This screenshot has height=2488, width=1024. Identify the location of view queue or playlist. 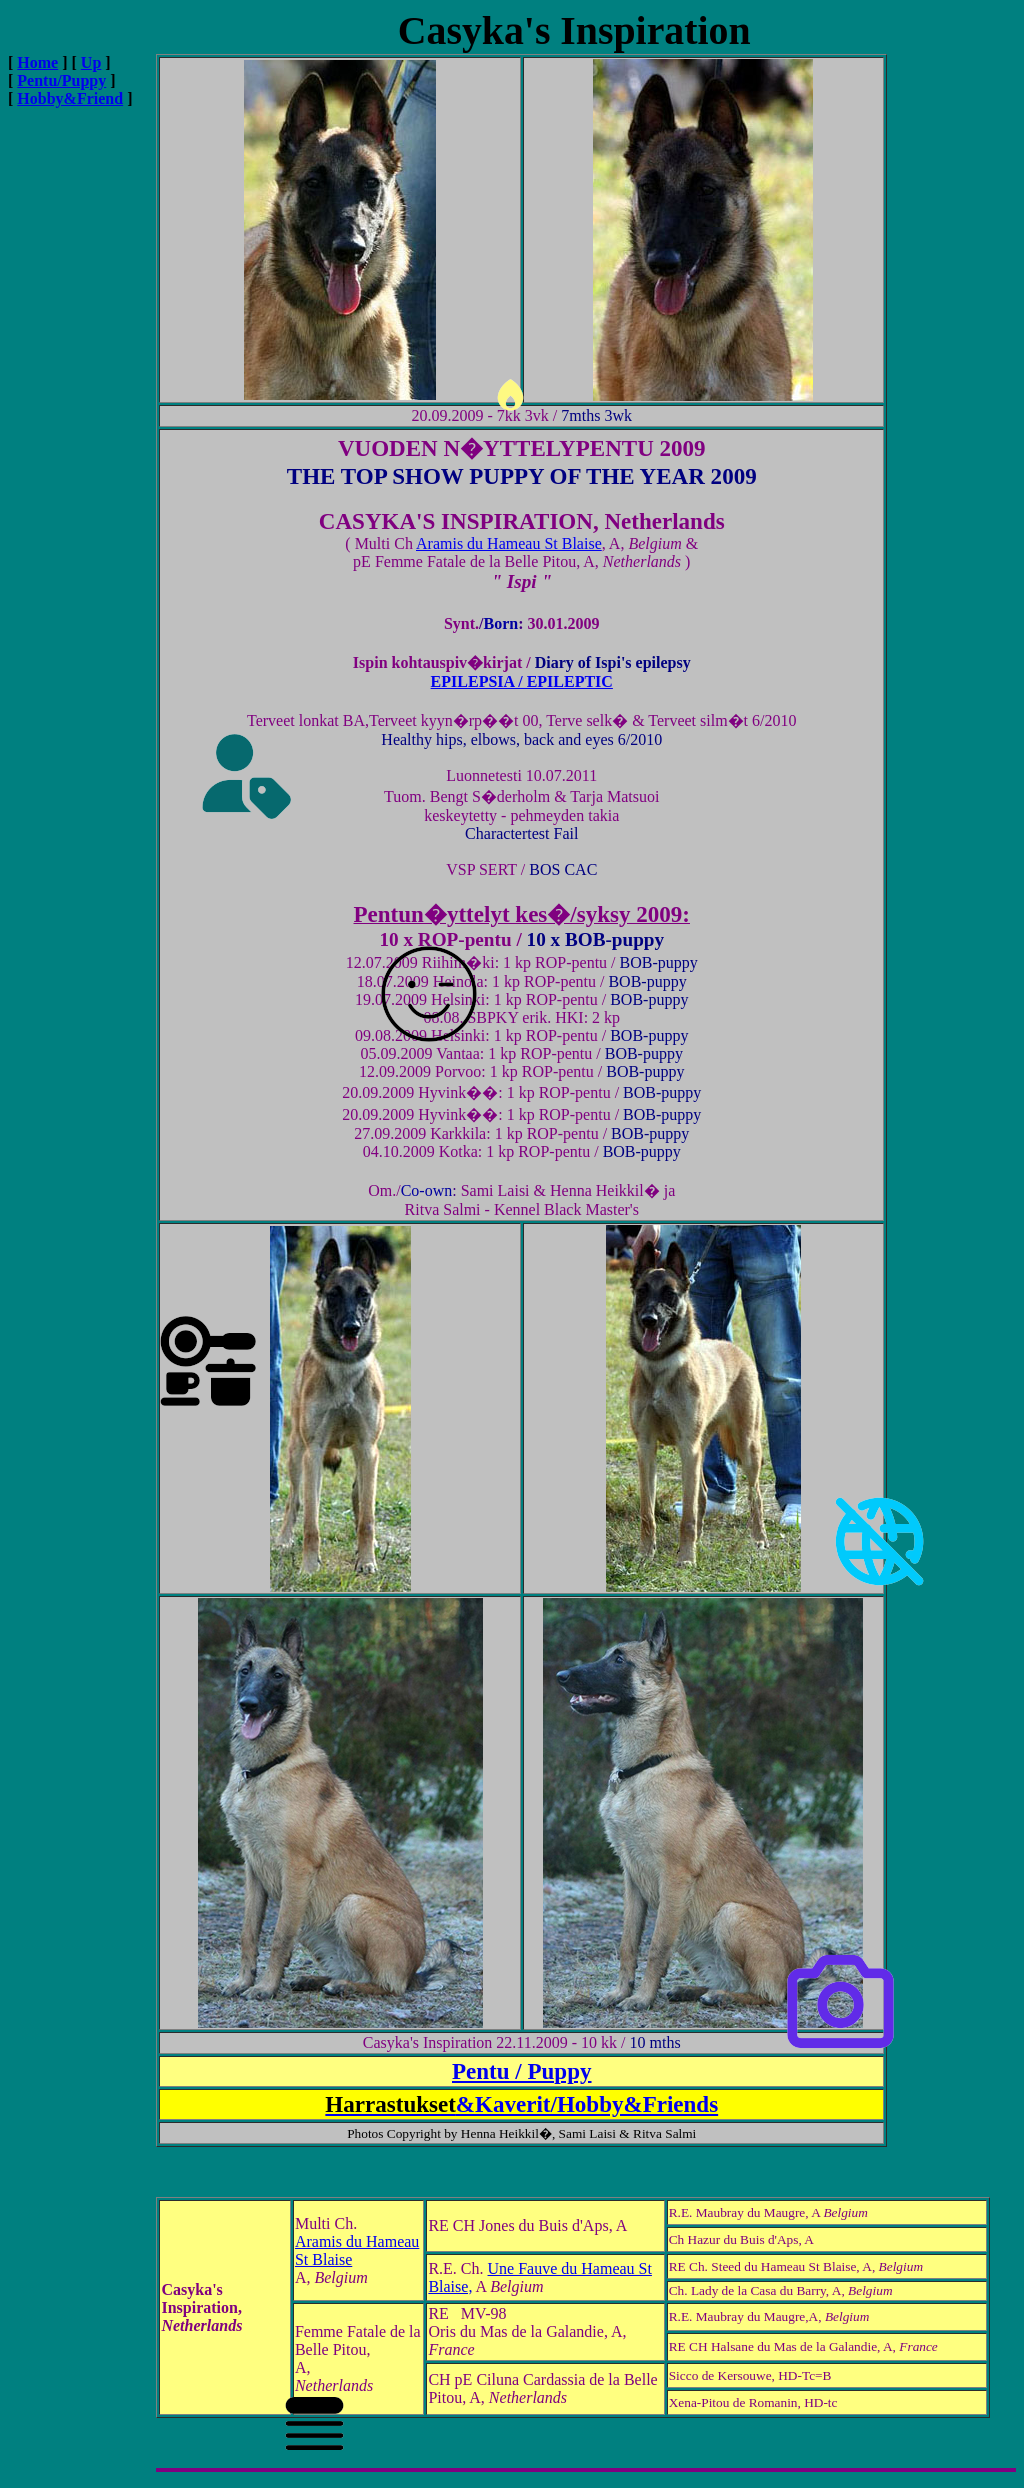
(314, 2423).